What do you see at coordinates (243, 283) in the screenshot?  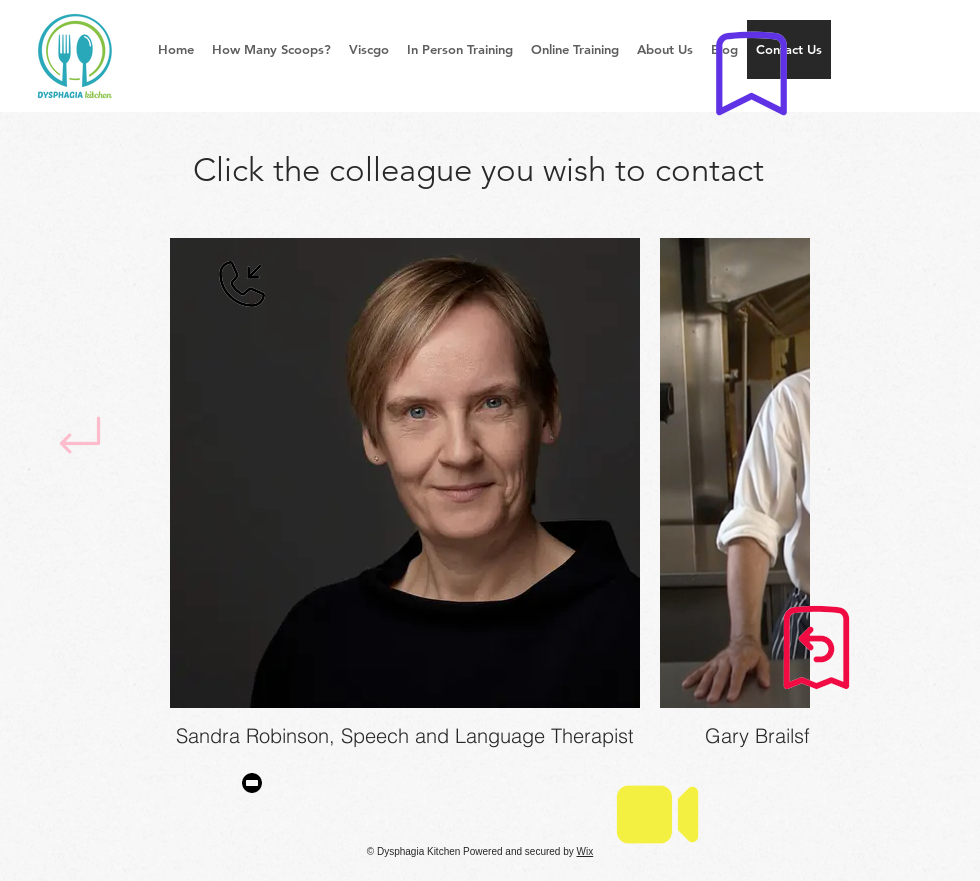 I see `incoming call notification` at bounding box center [243, 283].